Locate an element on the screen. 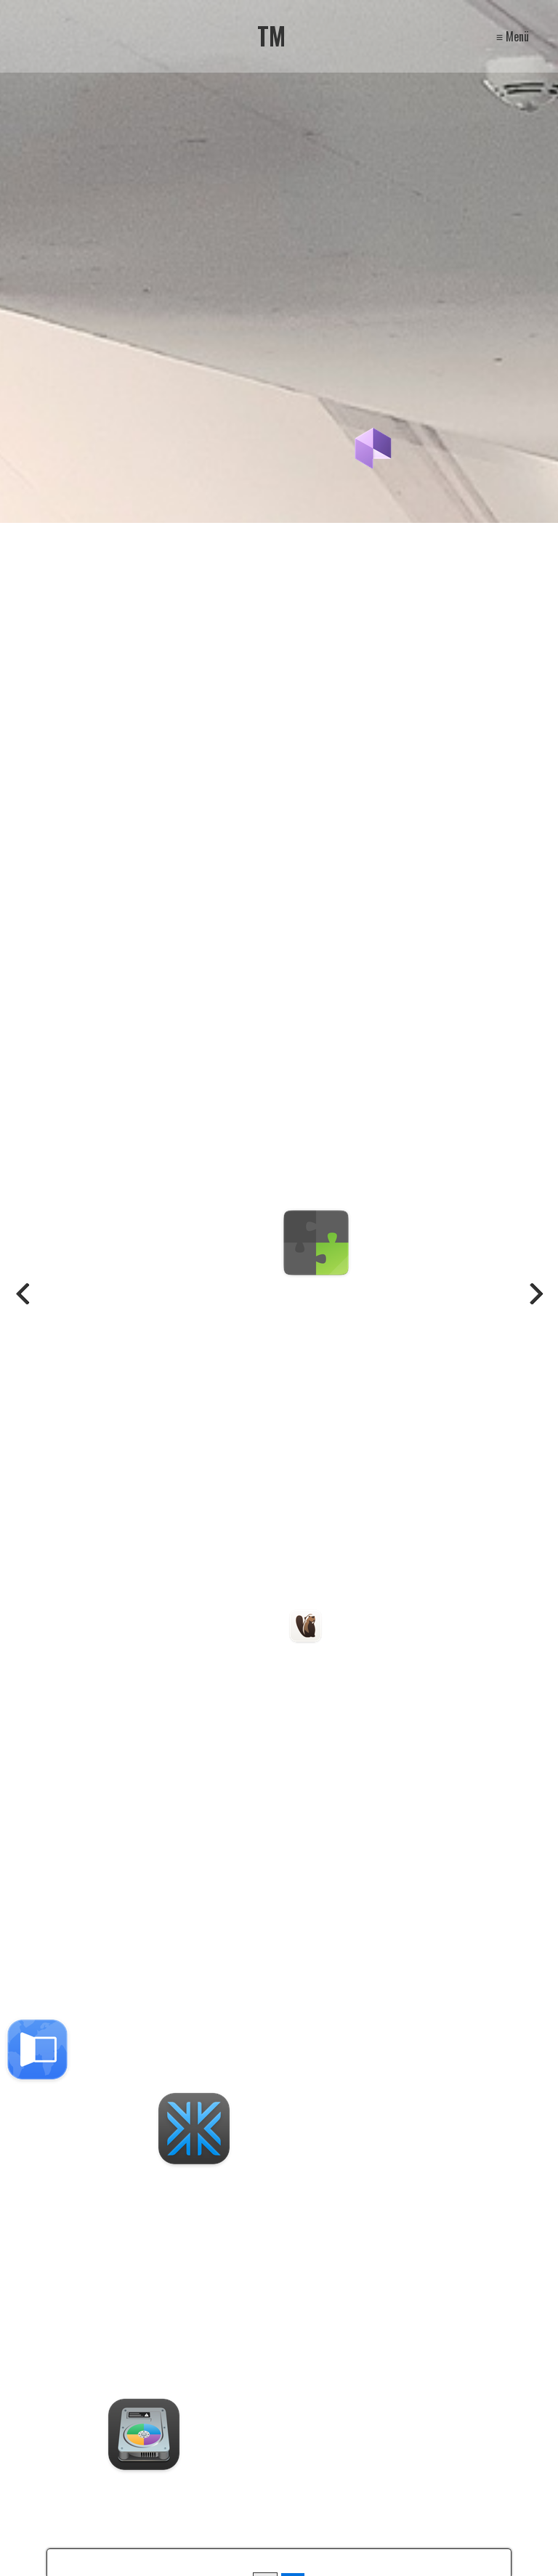  open exodus cryptocurrency wallet is located at coordinates (194, 2129).